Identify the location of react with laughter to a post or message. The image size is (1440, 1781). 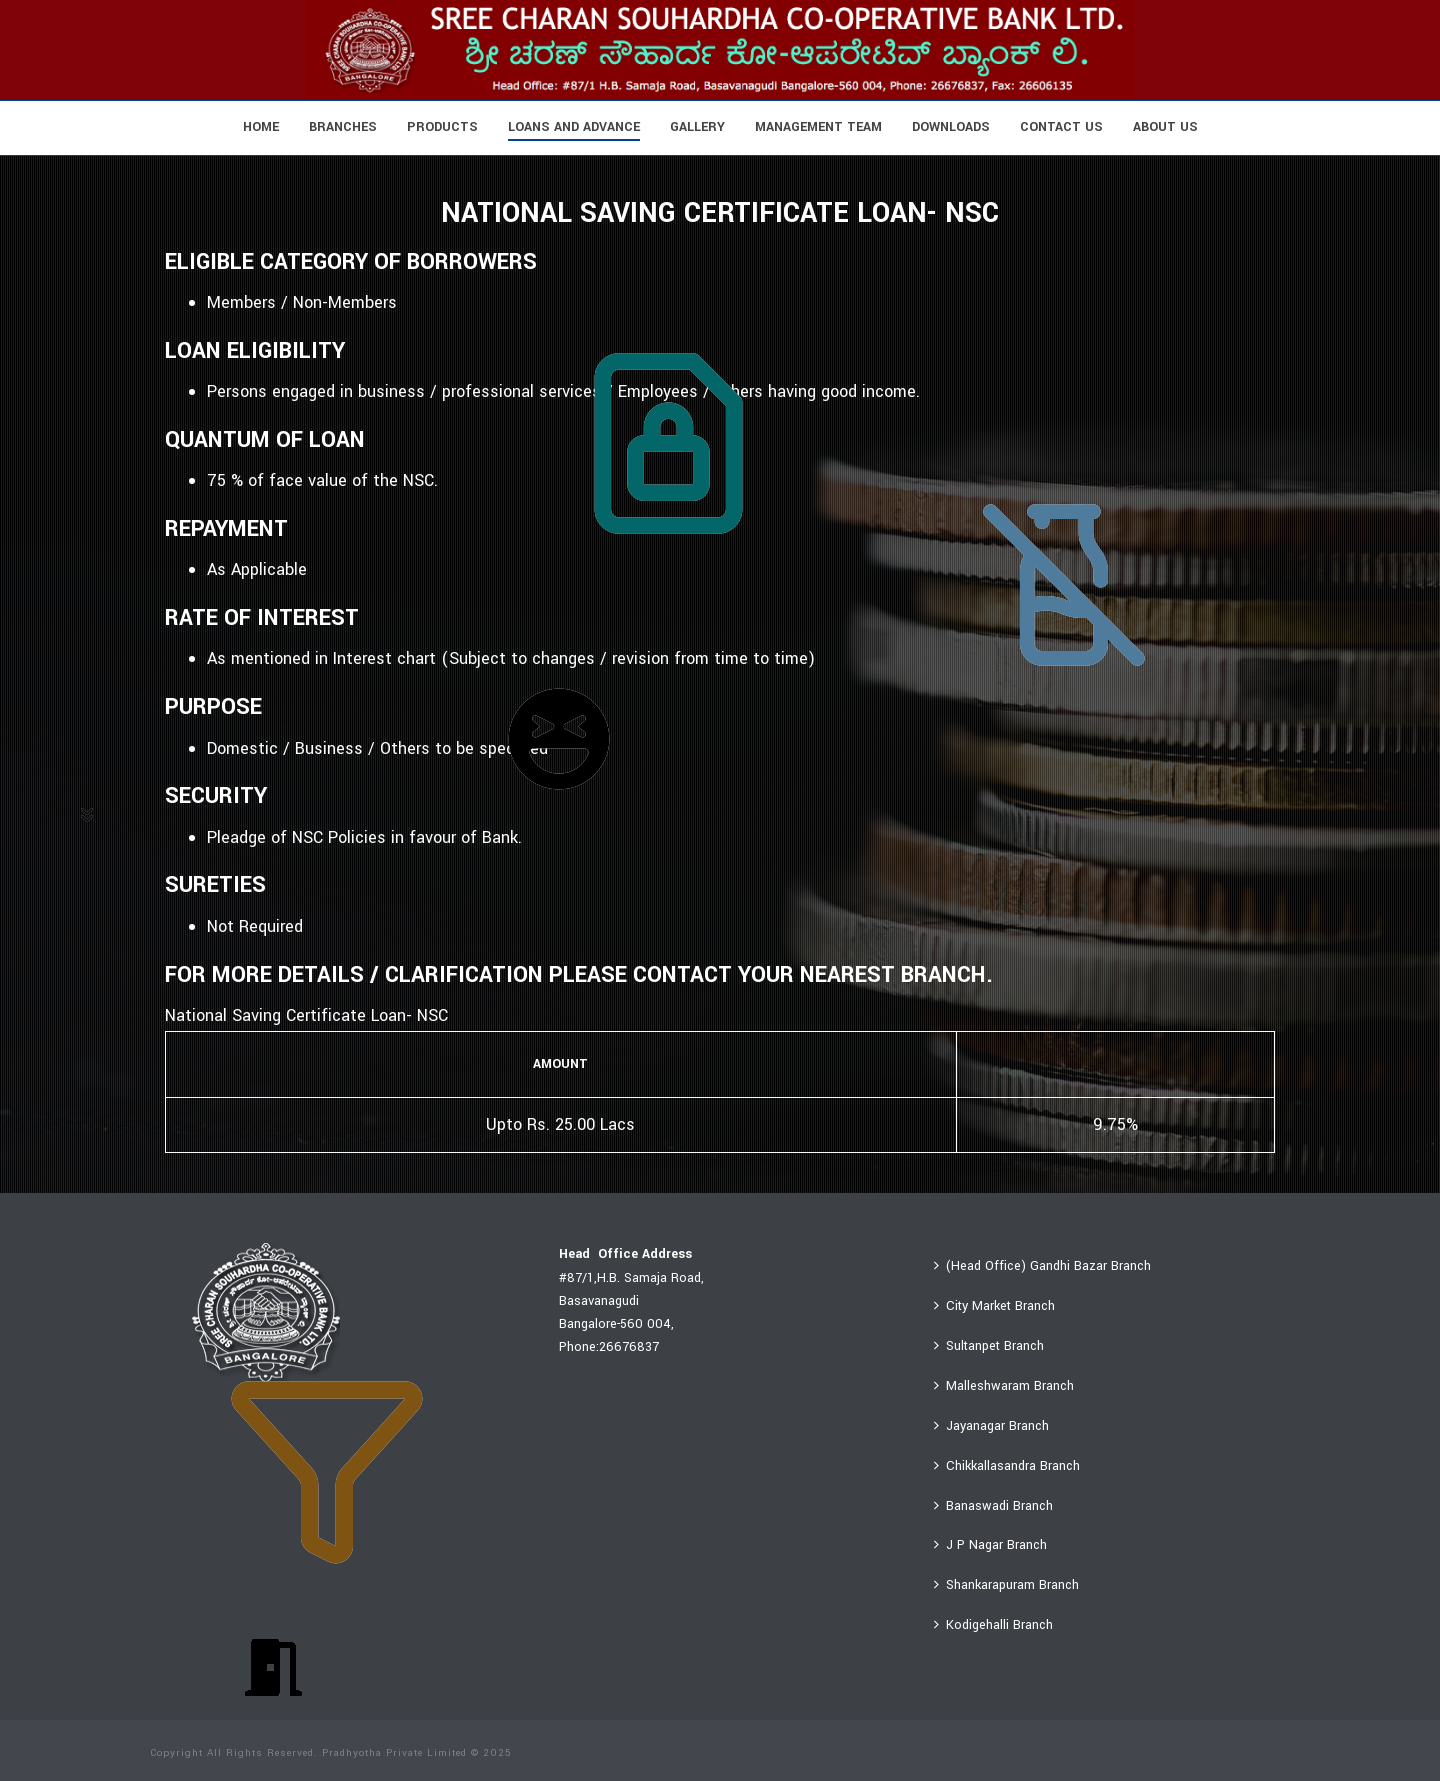
(559, 739).